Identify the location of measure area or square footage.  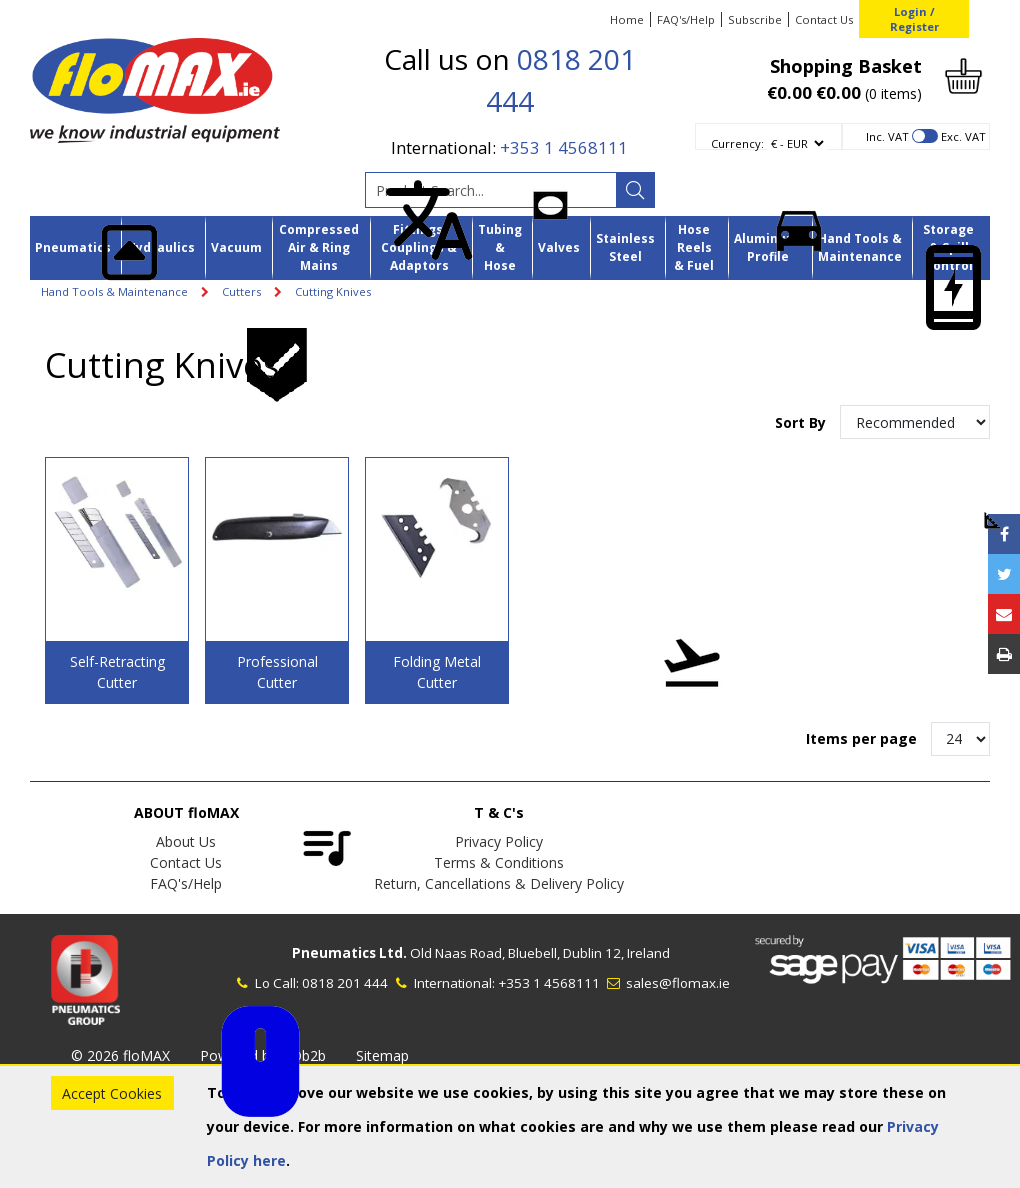
(993, 520).